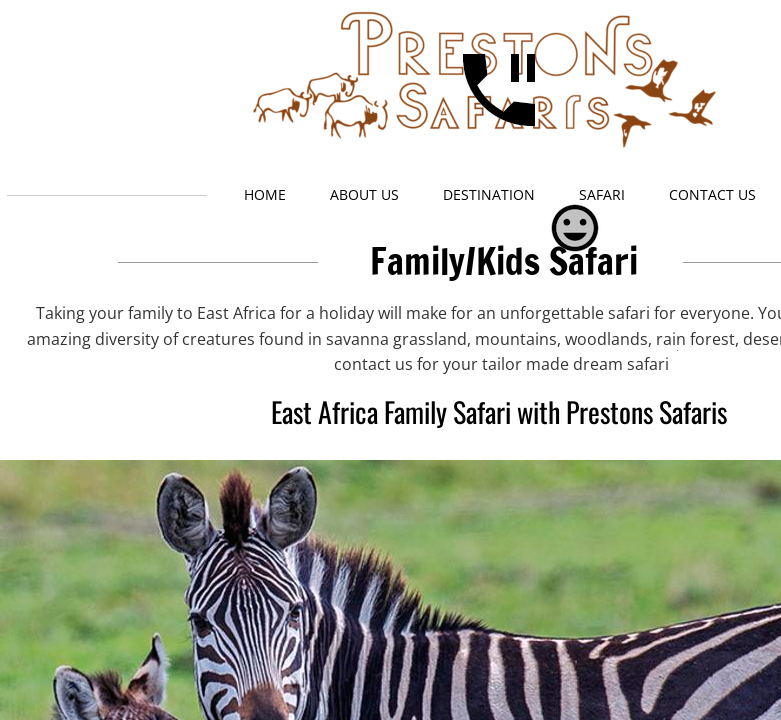  I want to click on insert an emoji or emoticon, so click(575, 228).